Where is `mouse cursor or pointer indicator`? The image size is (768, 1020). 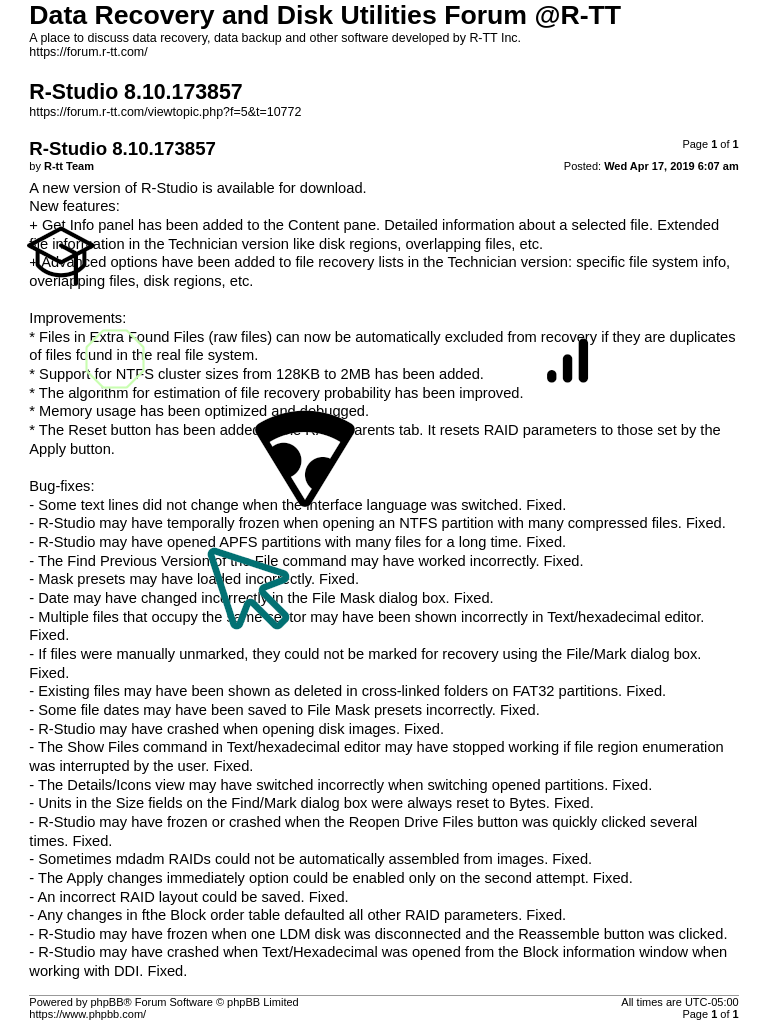
mouse cursor or pointer indicator is located at coordinates (248, 588).